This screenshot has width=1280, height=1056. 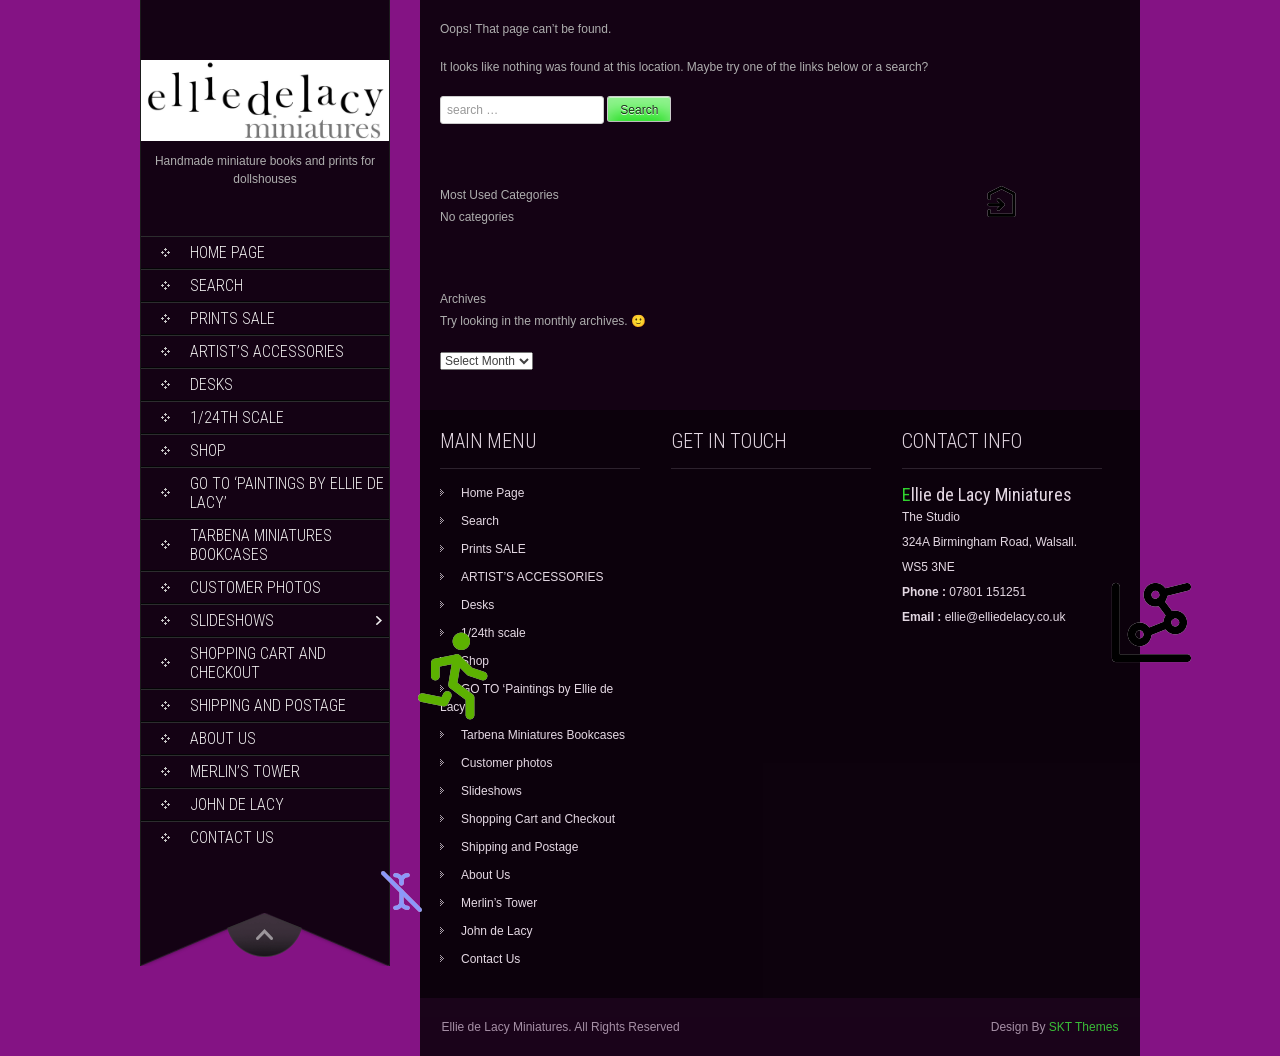 I want to click on start running or jogging activity, so click(x=457, y=676).